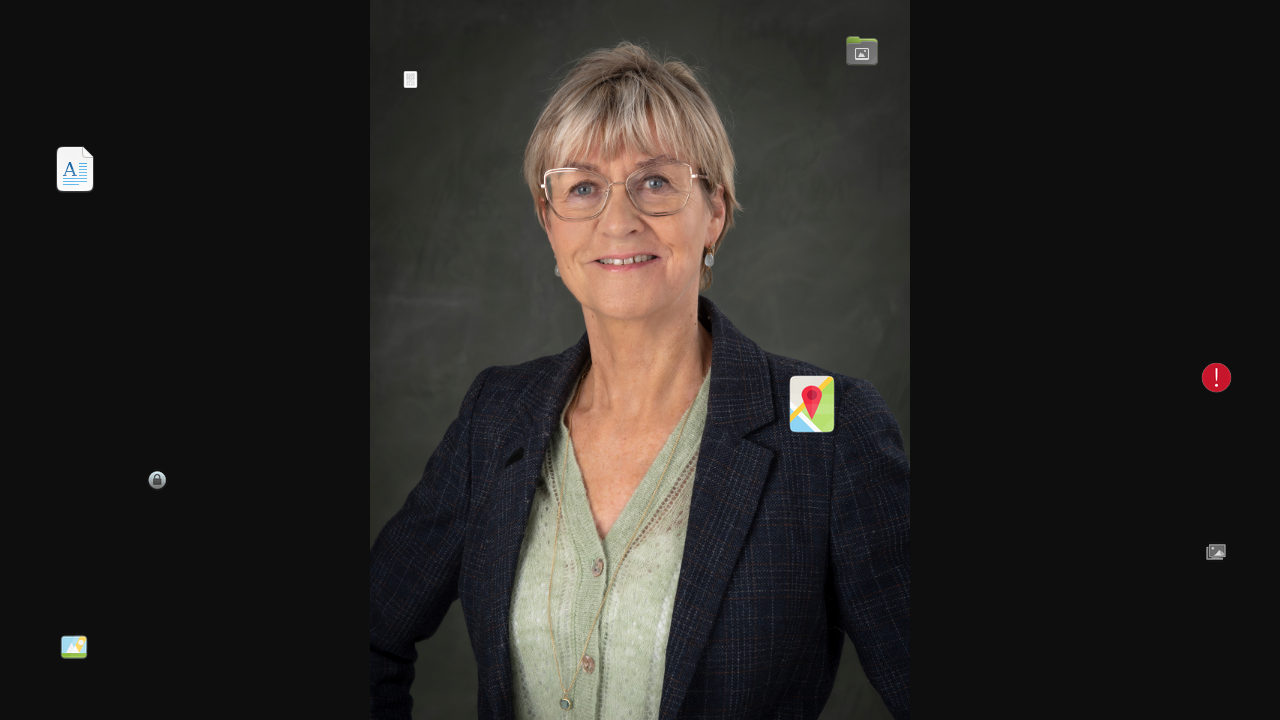 Image resolution: width=1280 pixels, height=720 pixels. I want to click on open a text document file, so click(75, 169).